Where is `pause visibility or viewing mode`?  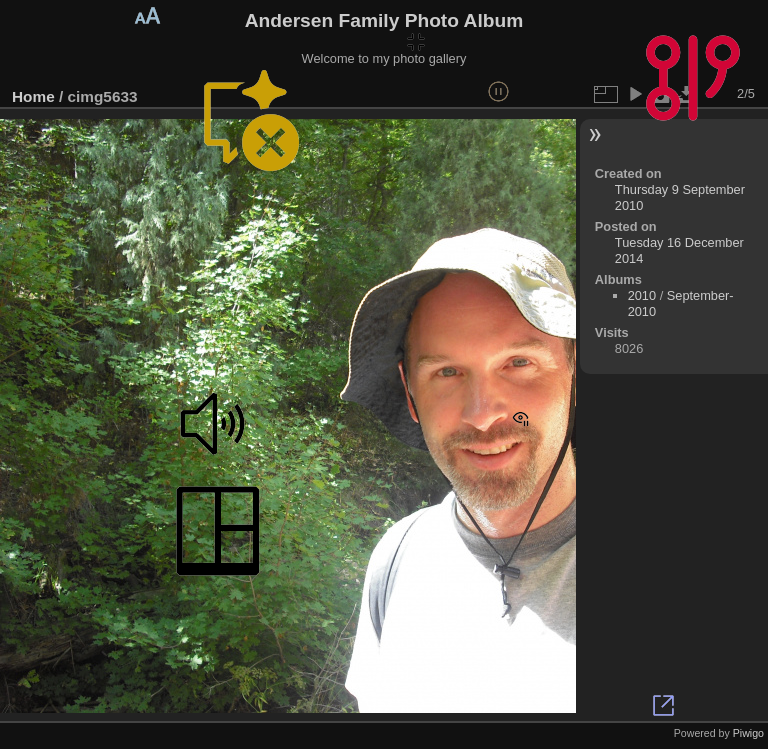 pause visibility or viewing mode is located at coordinates (520, 417).